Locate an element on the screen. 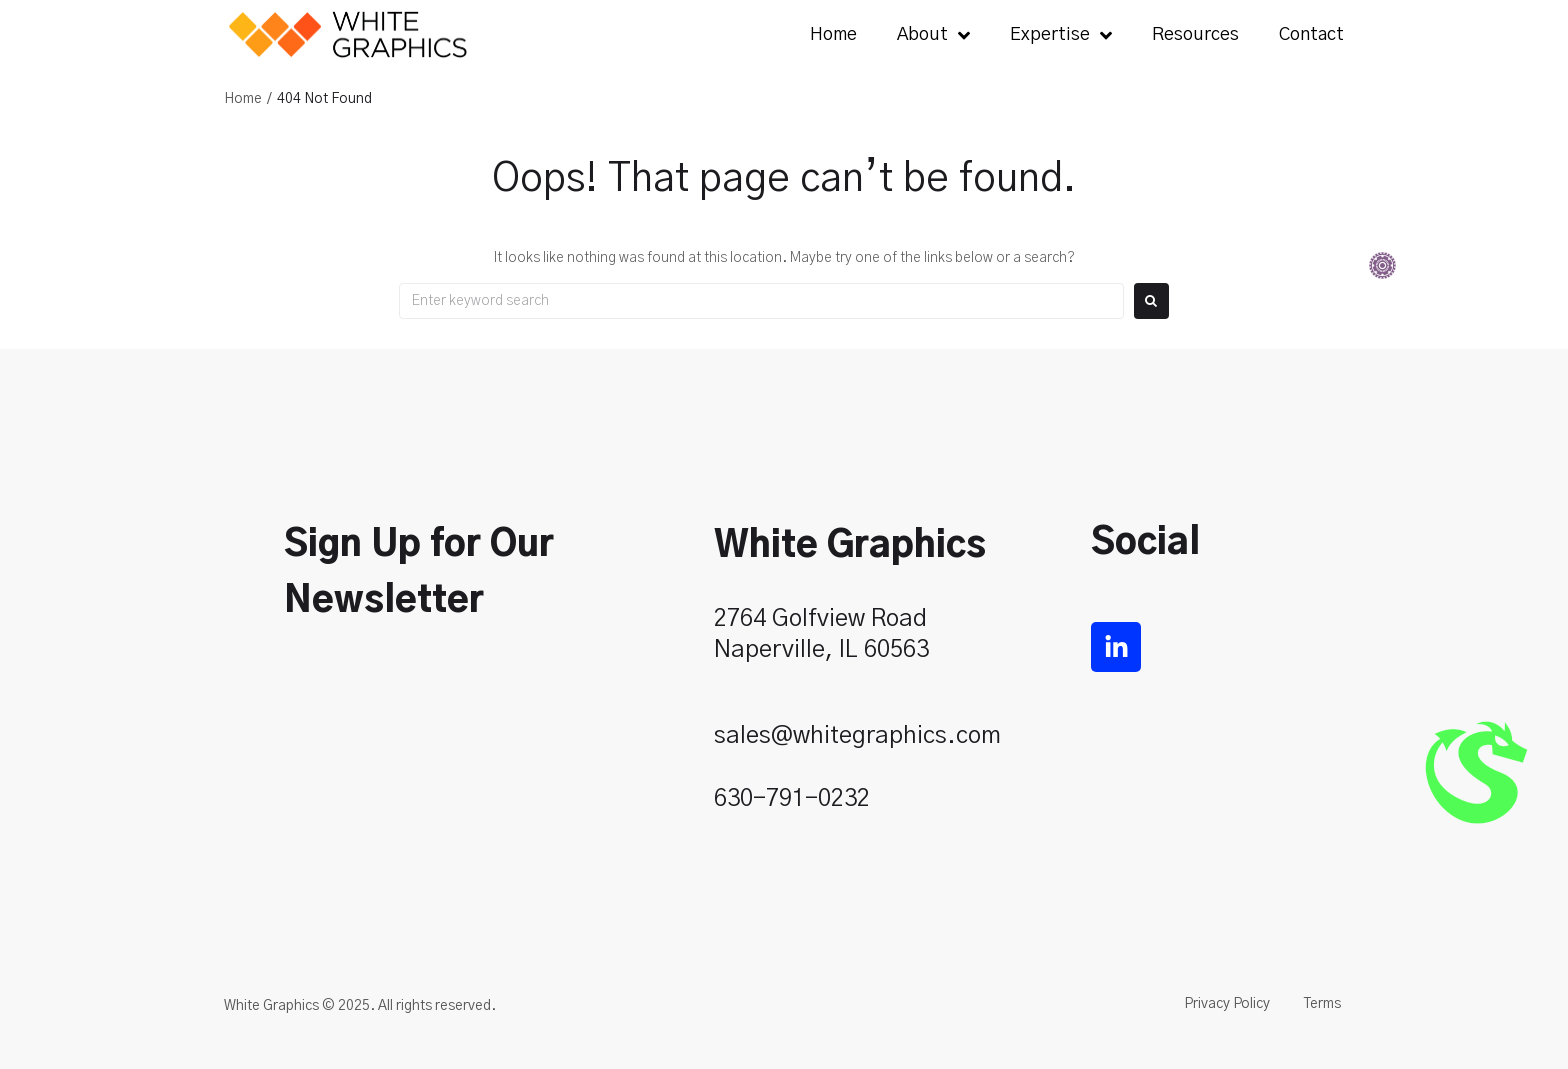 Image resolution: width=1568 pixels, height=1069 pixels. select sea dragon character or creature is located at coordinates (1477, 772).